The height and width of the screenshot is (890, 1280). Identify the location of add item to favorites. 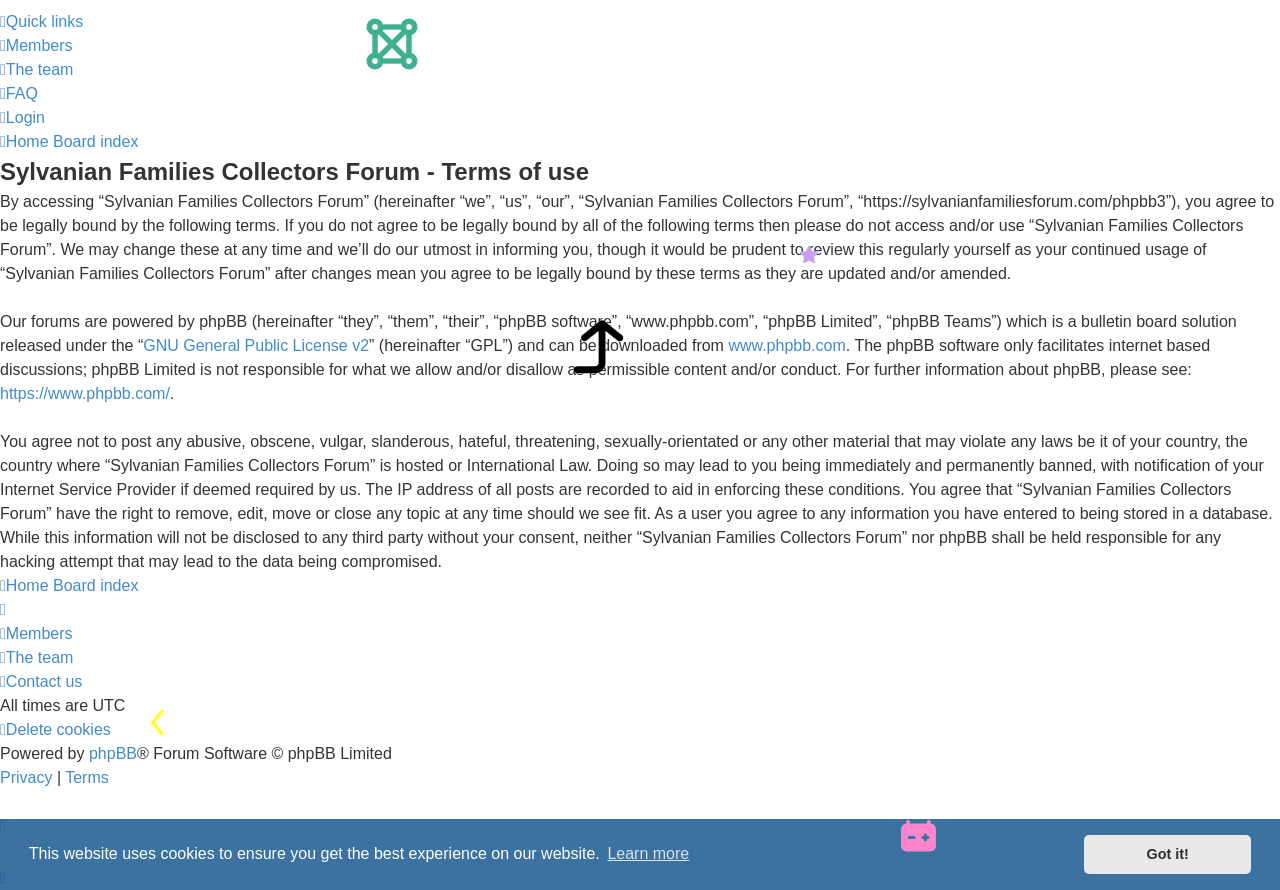
(809, 255).